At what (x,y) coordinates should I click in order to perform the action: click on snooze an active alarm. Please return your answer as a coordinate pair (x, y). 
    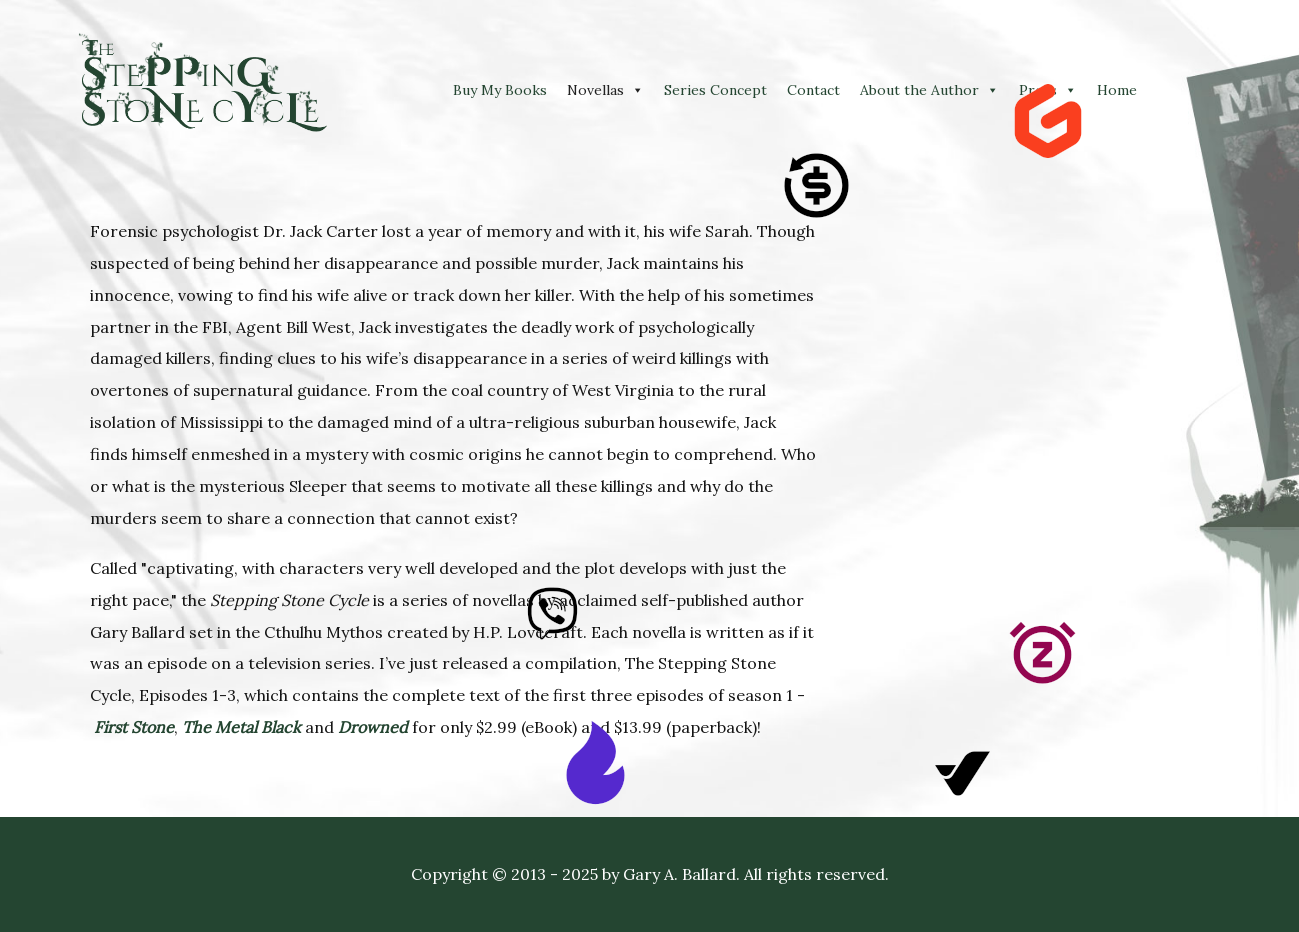
    Looking at the image, I should click on (1042, 651).